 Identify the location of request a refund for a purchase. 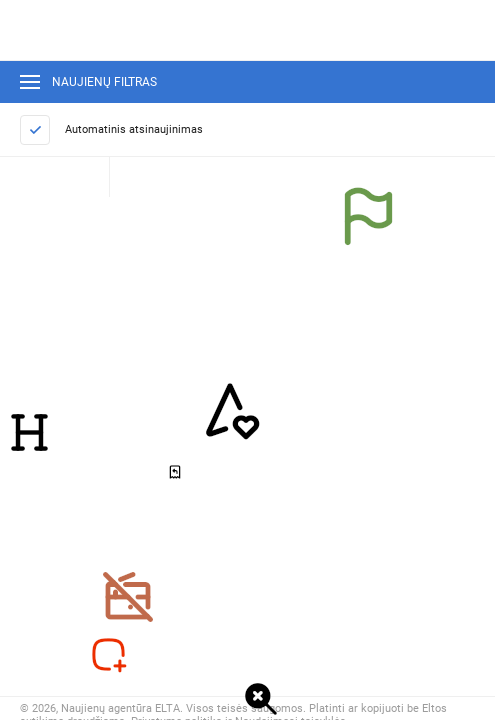
(175, 472).